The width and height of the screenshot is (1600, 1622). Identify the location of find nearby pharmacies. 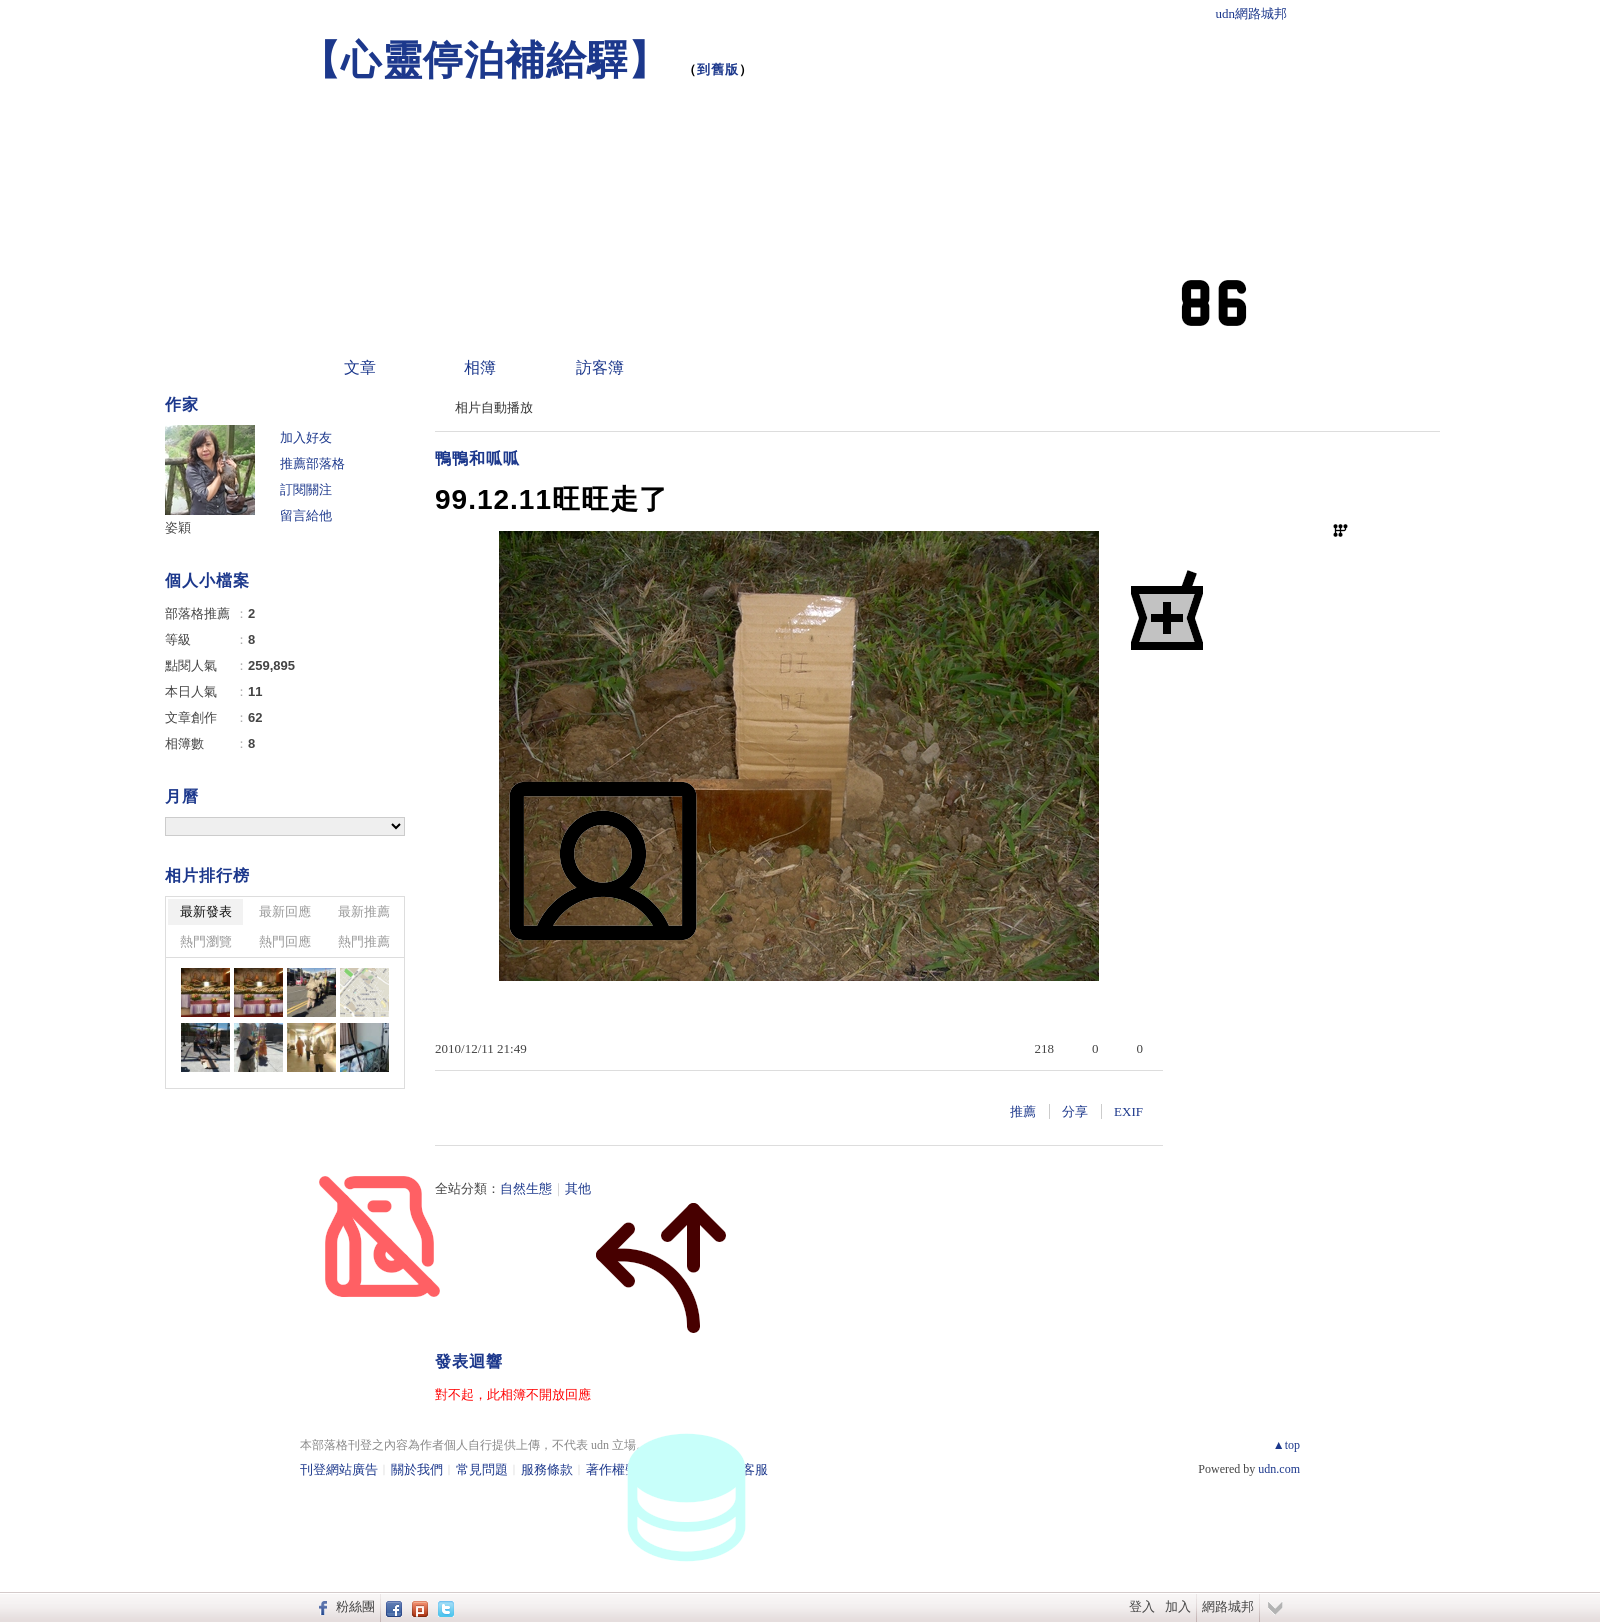
(1167, 614).